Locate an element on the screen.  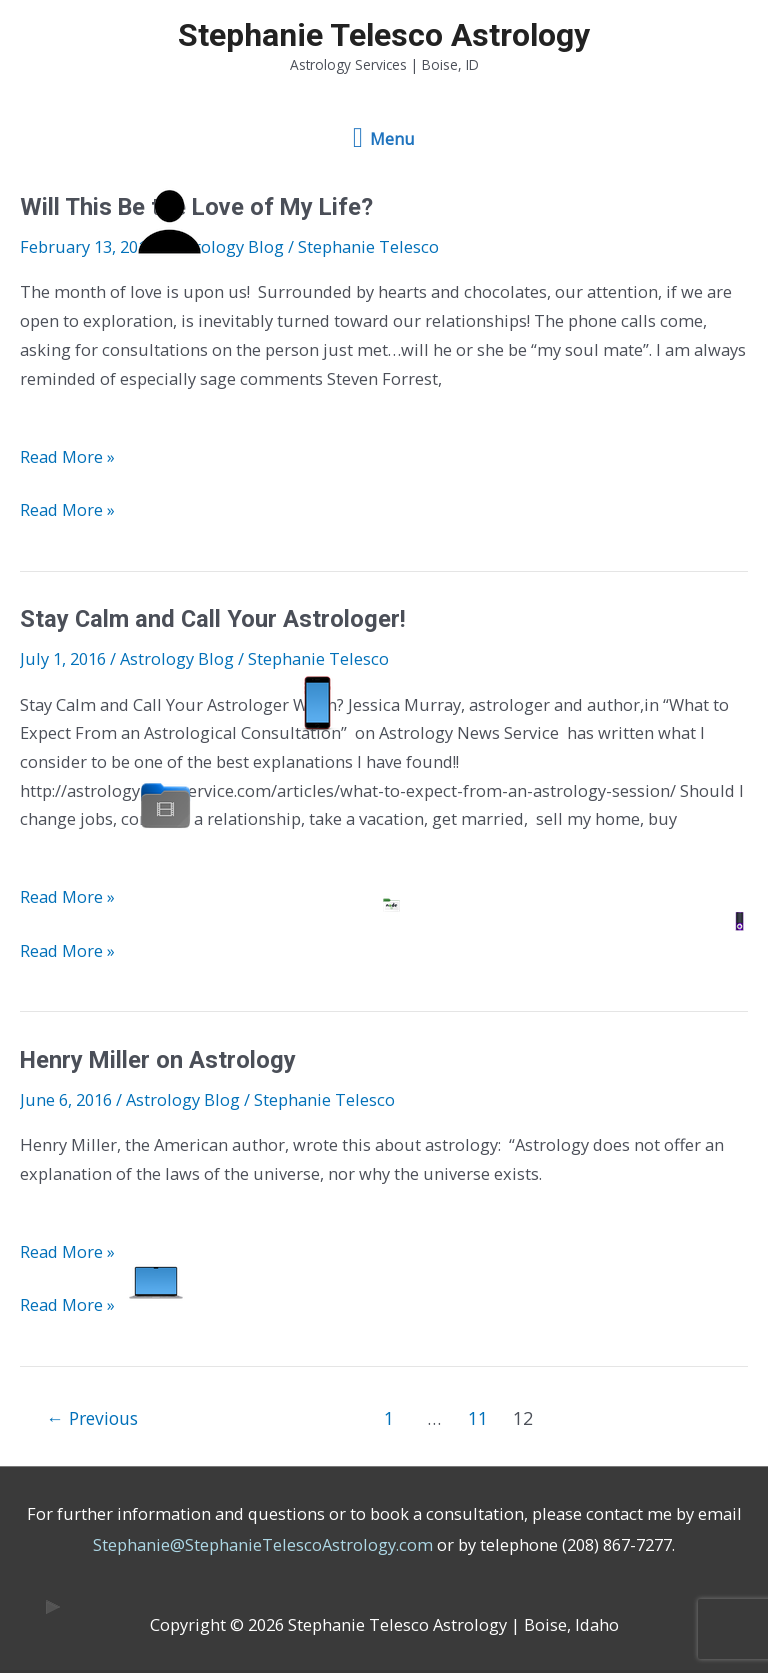
open node.js project folder is located at coordinates (391, 905).